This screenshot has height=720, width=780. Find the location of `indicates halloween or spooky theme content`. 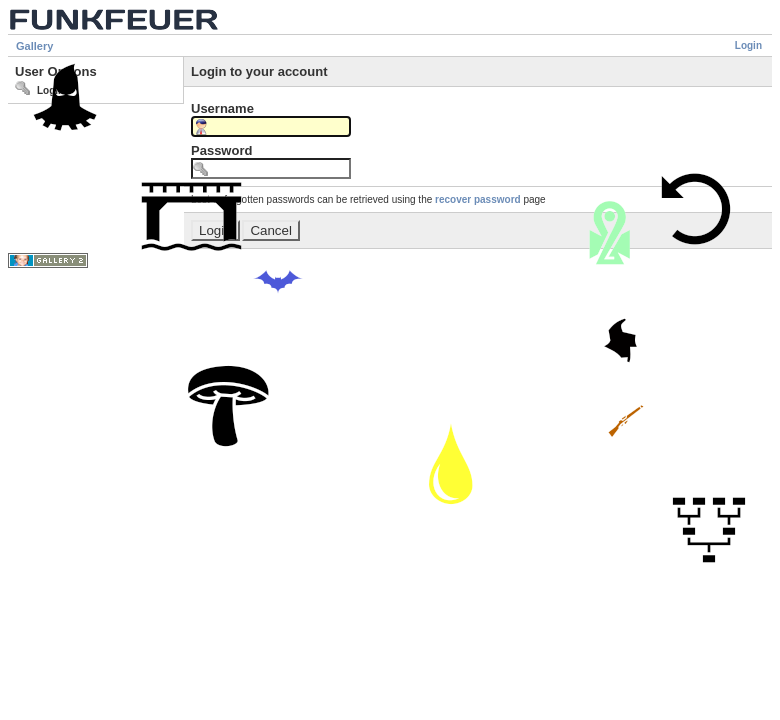

indicates halloween or spooky theme content is located at coordinates (278, 282).